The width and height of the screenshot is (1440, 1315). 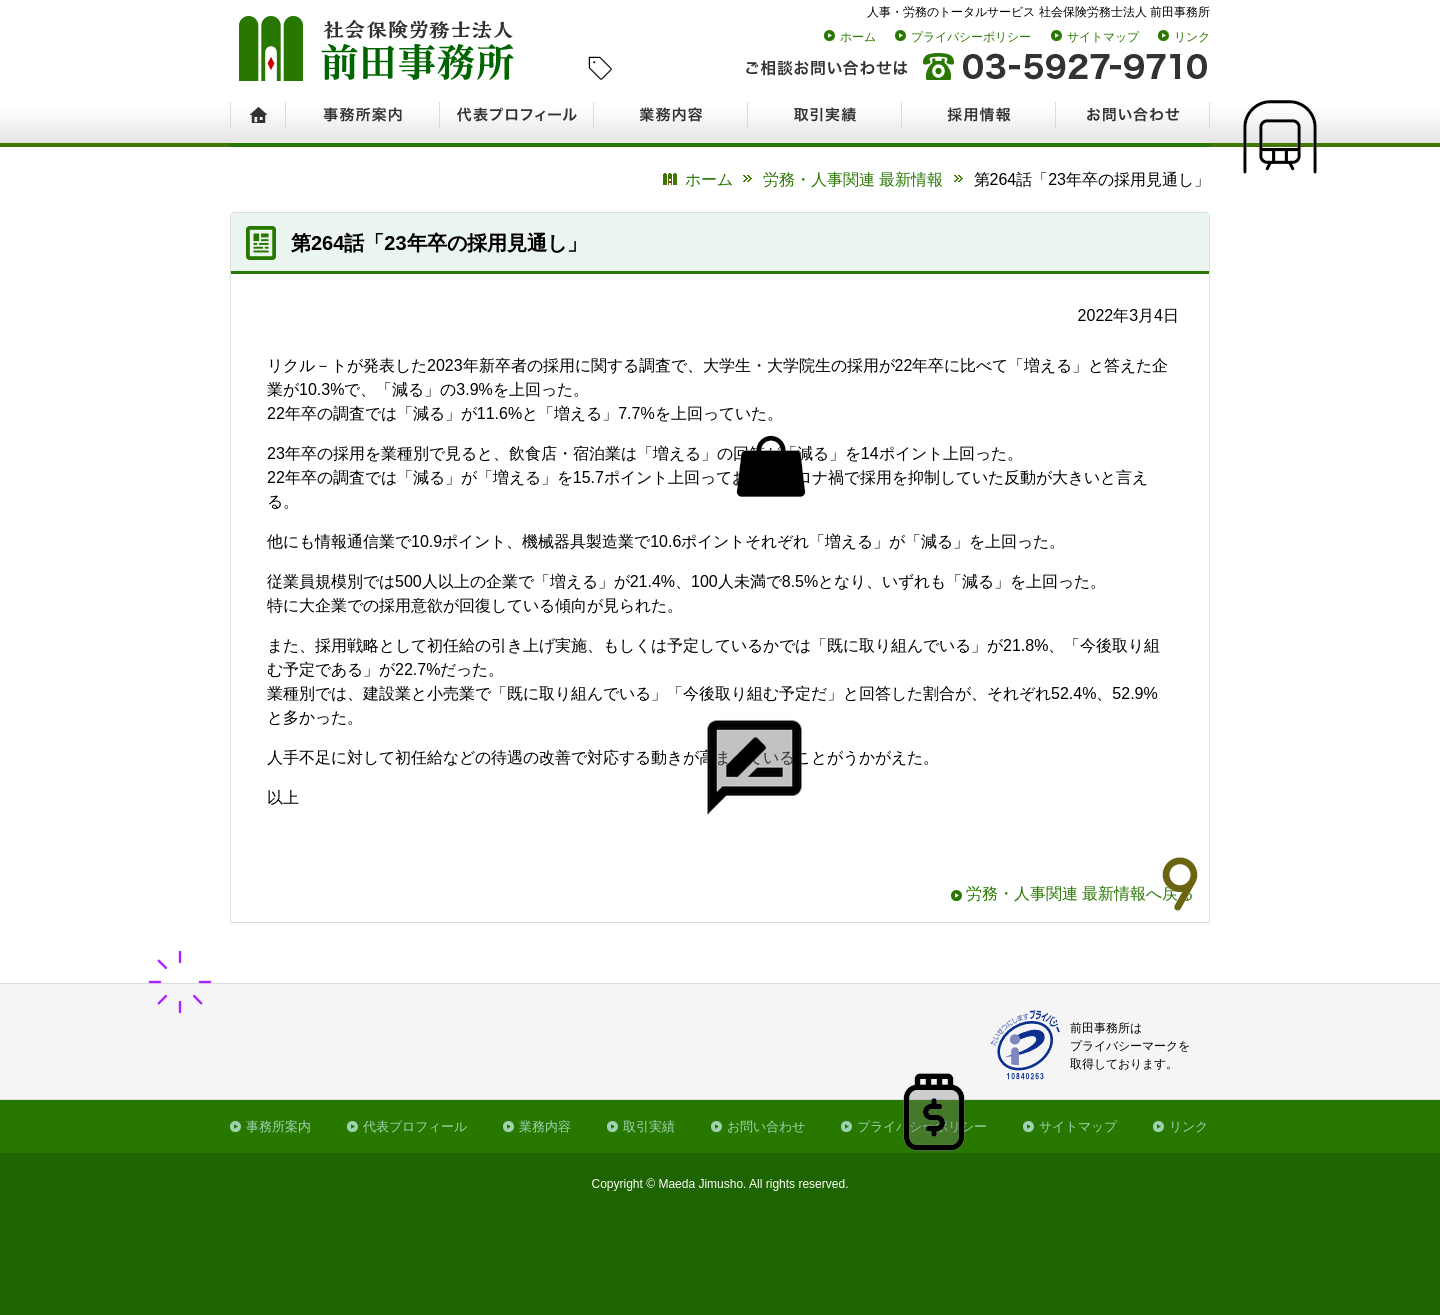 What do you see at coordinates (599, 67) in the screenshot?
I see `add or manage tags` at bounding box center [599, 67].